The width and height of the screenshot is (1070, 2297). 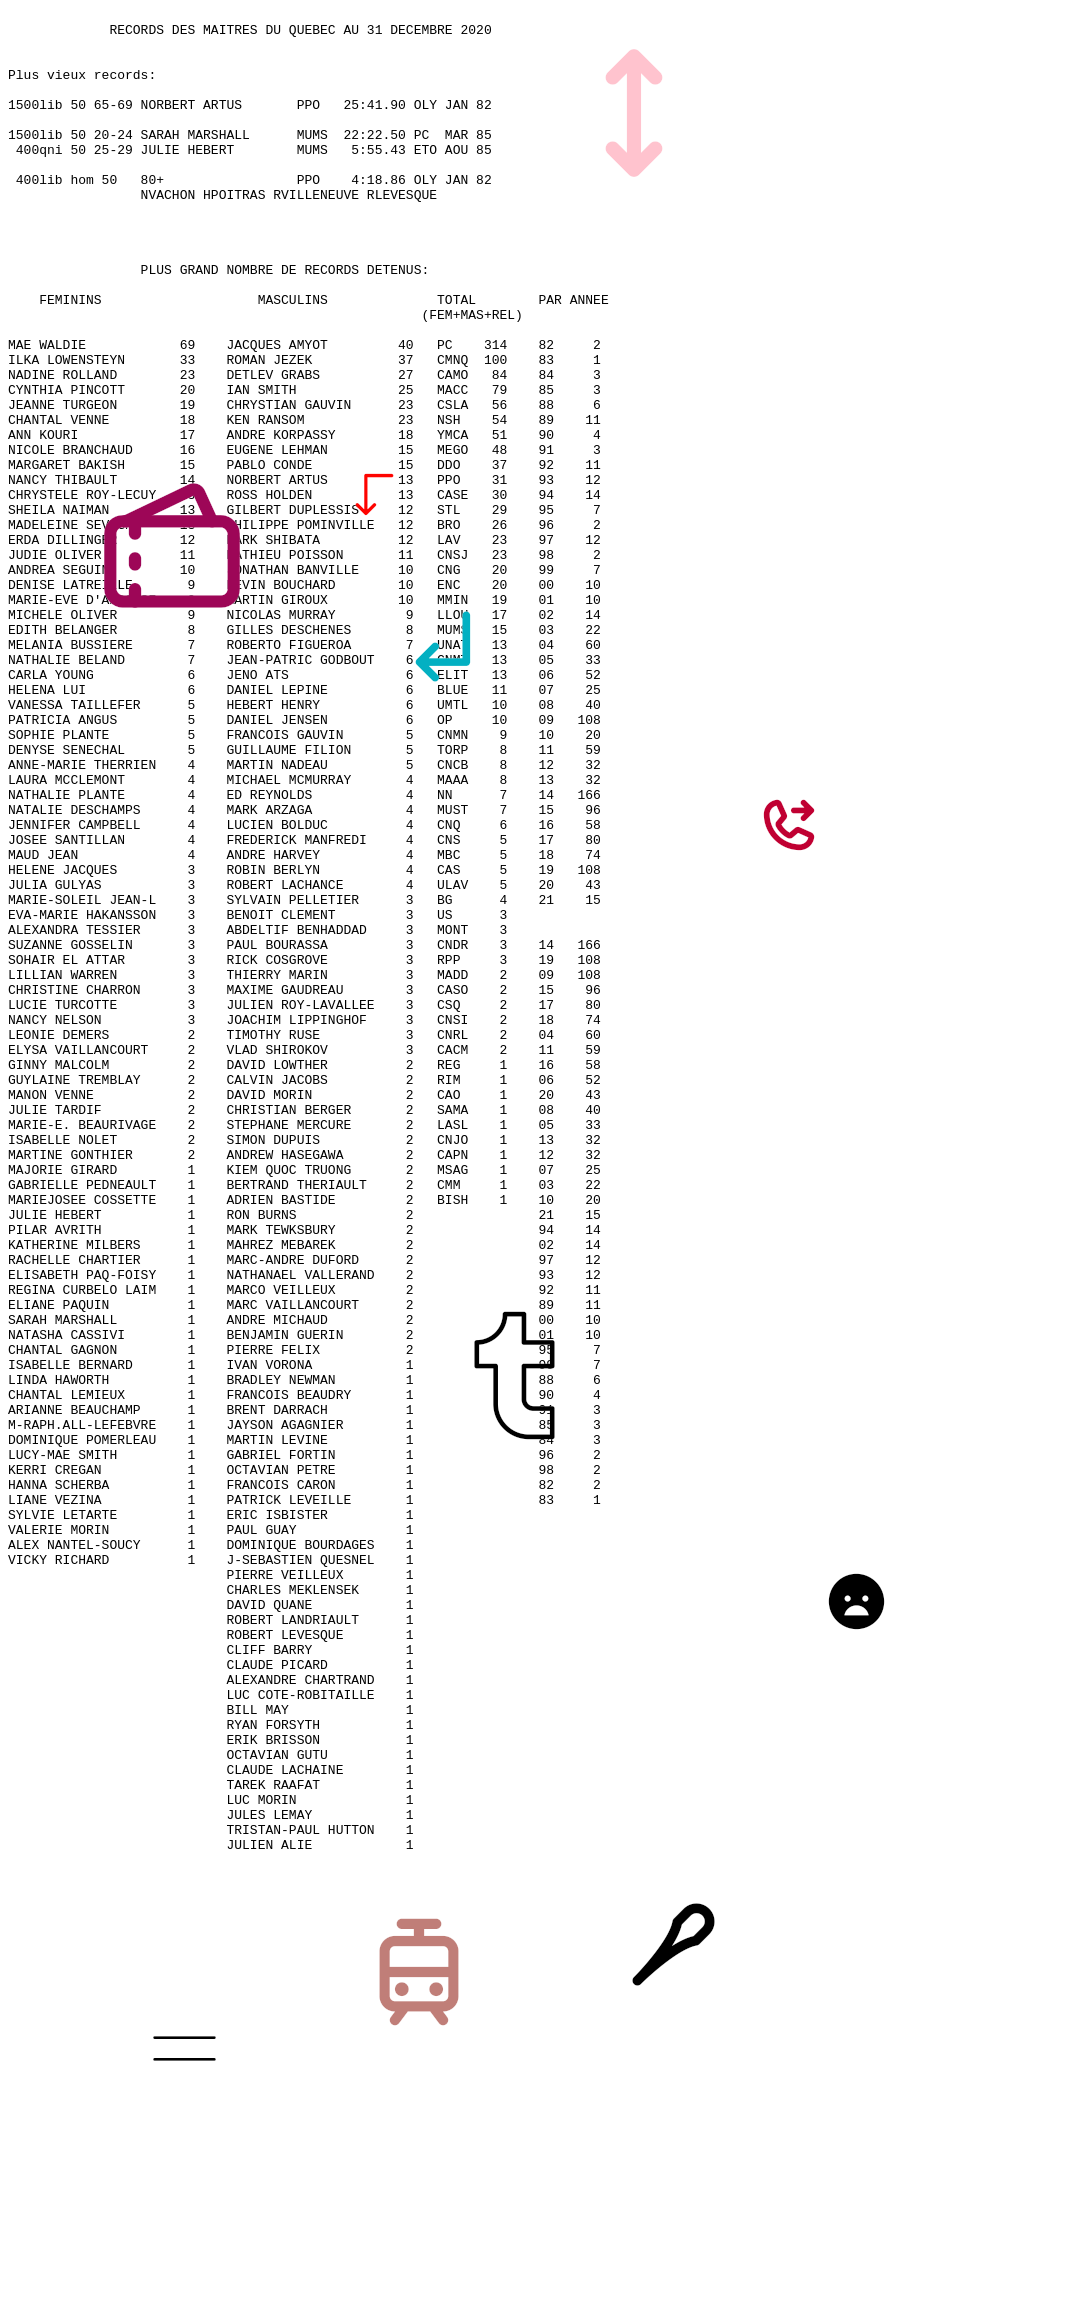 What do you see at coordinates (514, 1375) in the screenshot?
I see `open tumblr app` at bounding box center [514, 1375].